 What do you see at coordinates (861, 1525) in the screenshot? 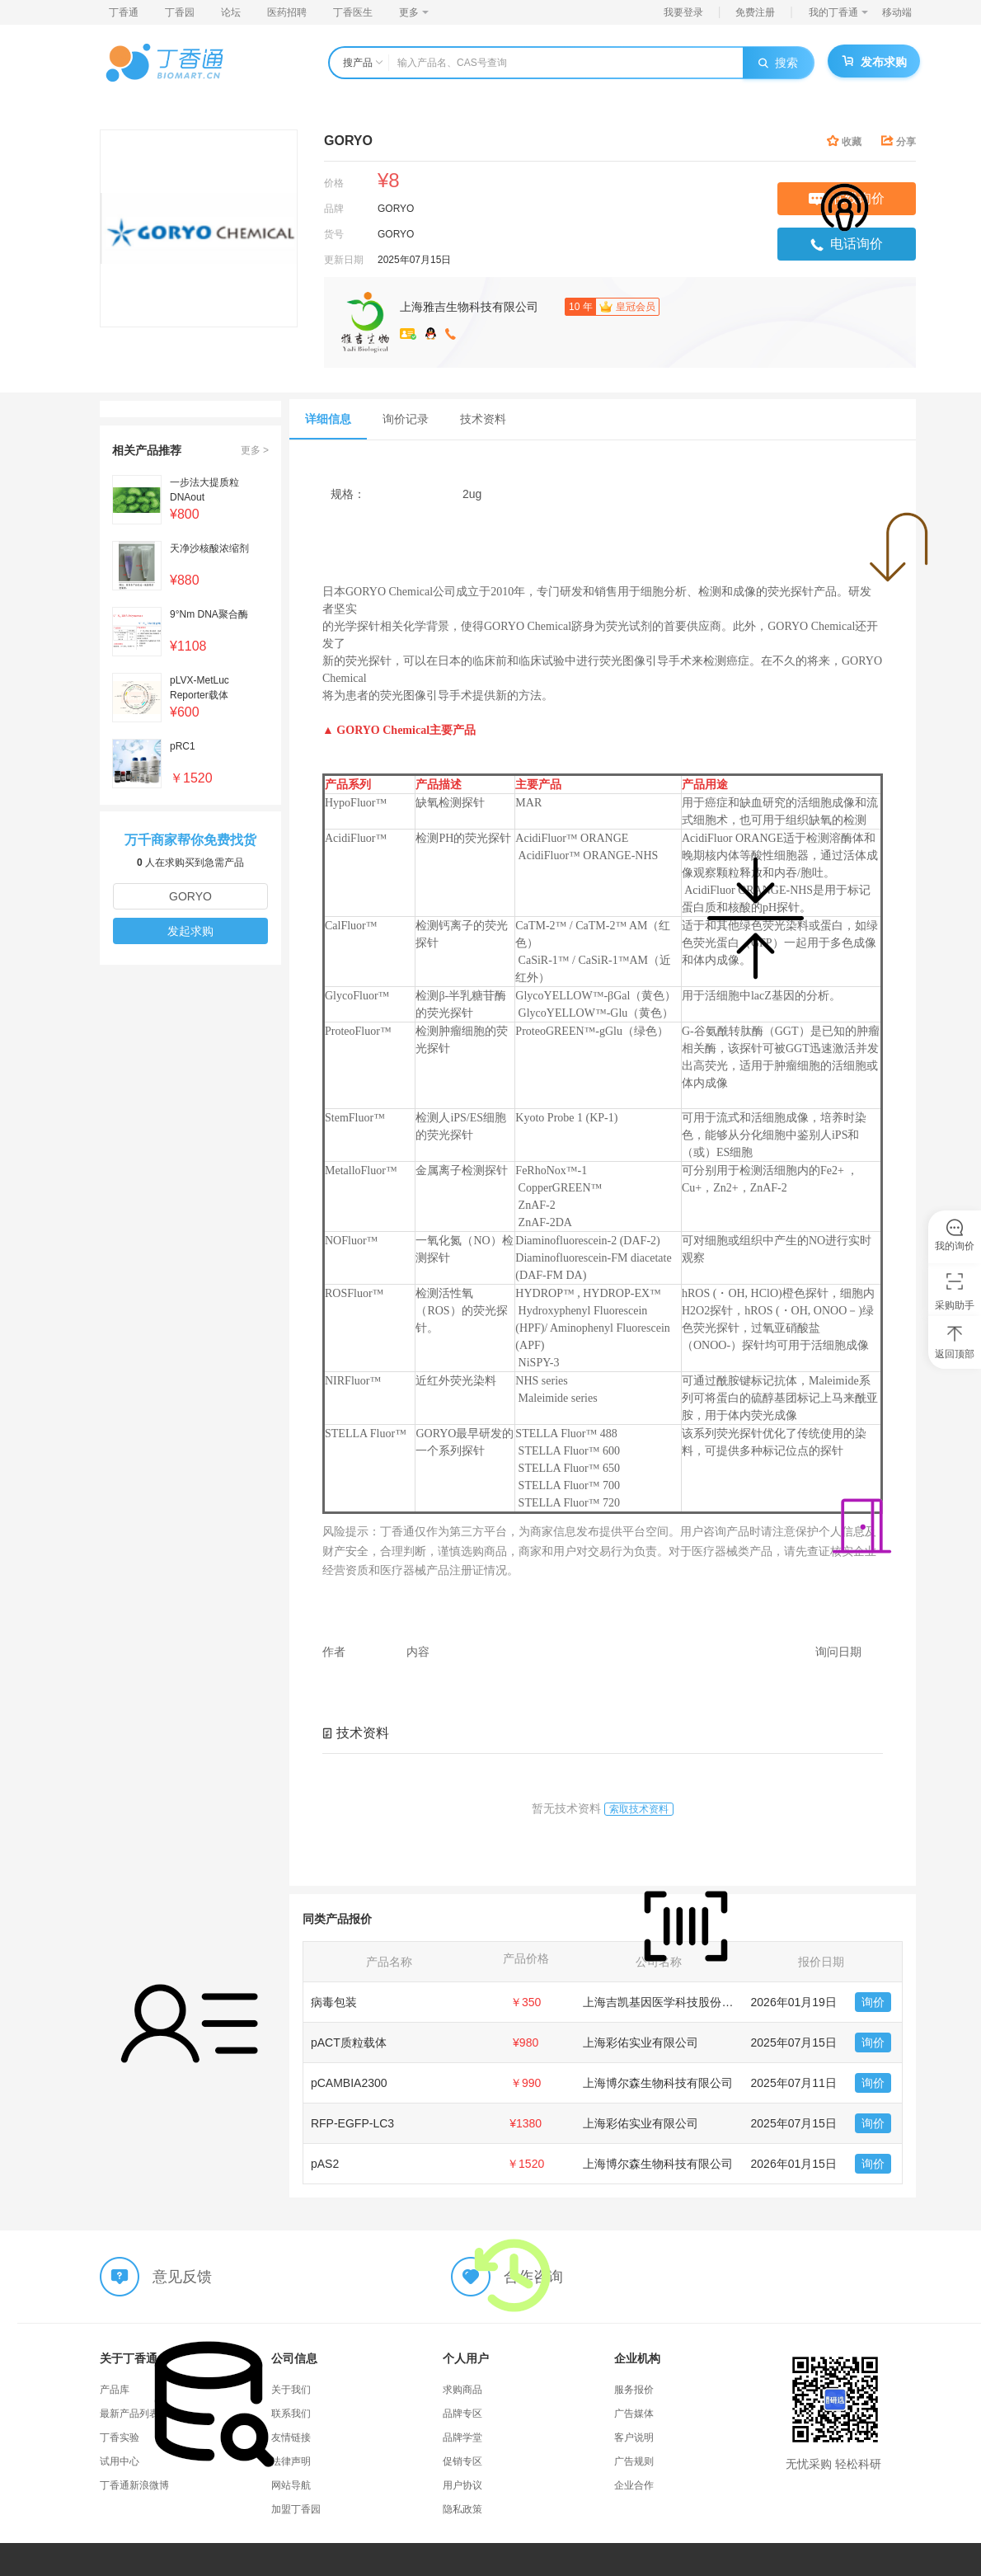
I see `log out or exit the application` at bounding box center [861, 1525].